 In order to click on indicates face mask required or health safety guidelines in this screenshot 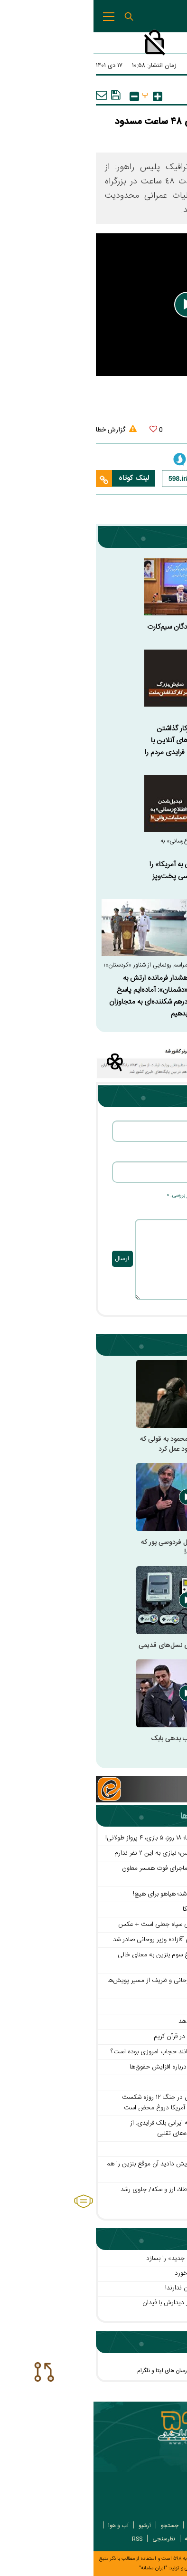, I will do `click(84, 2202)`.